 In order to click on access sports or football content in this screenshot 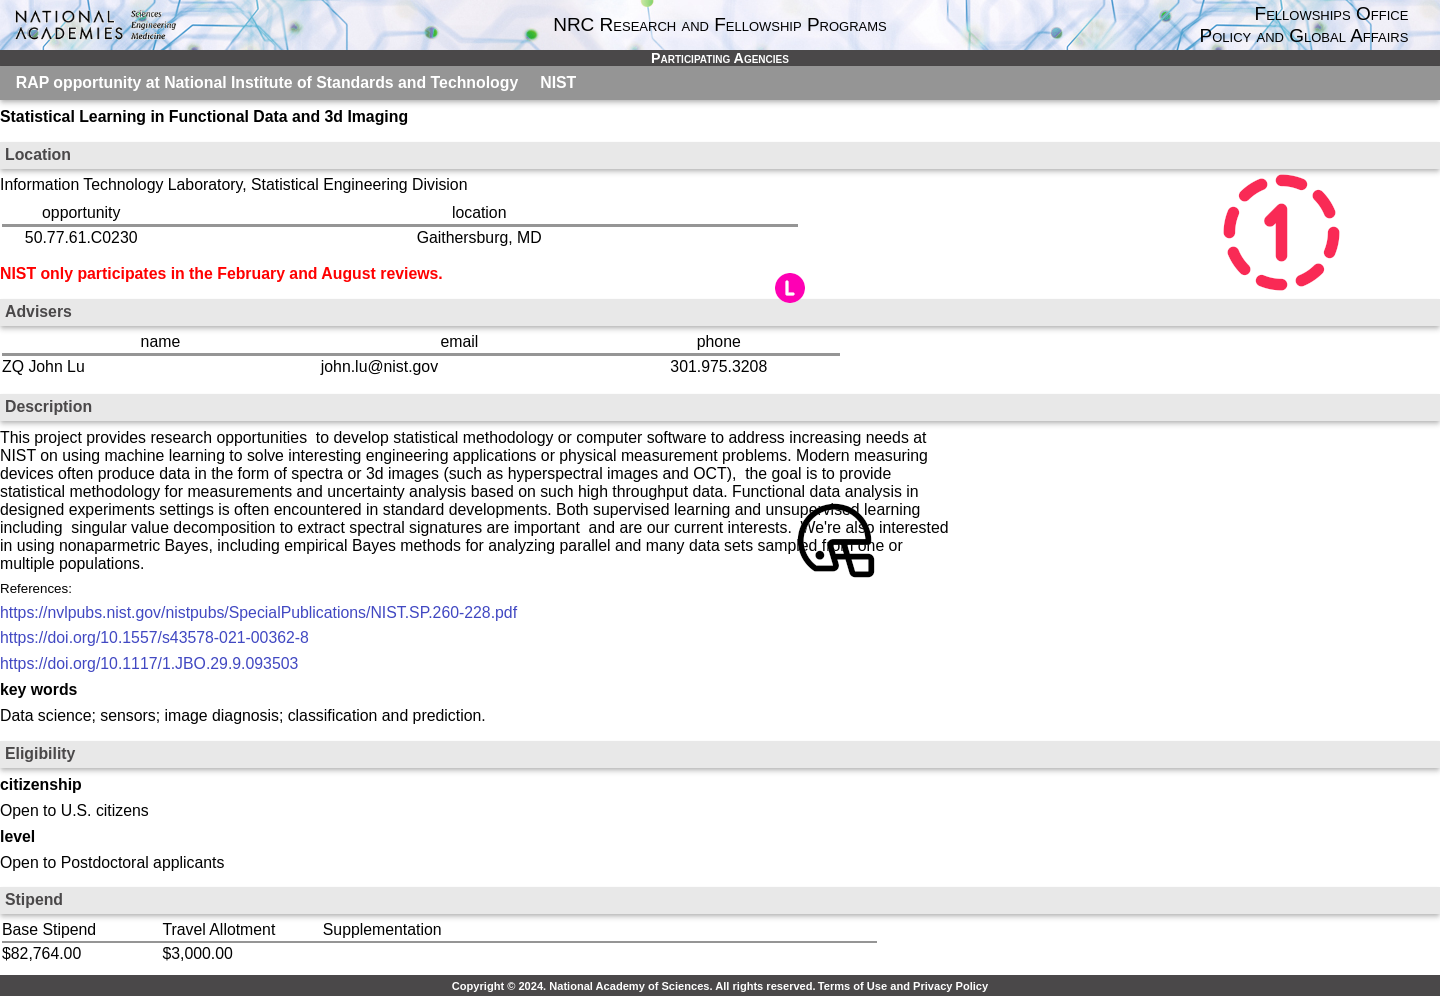, I will do `click(836, 542)`.